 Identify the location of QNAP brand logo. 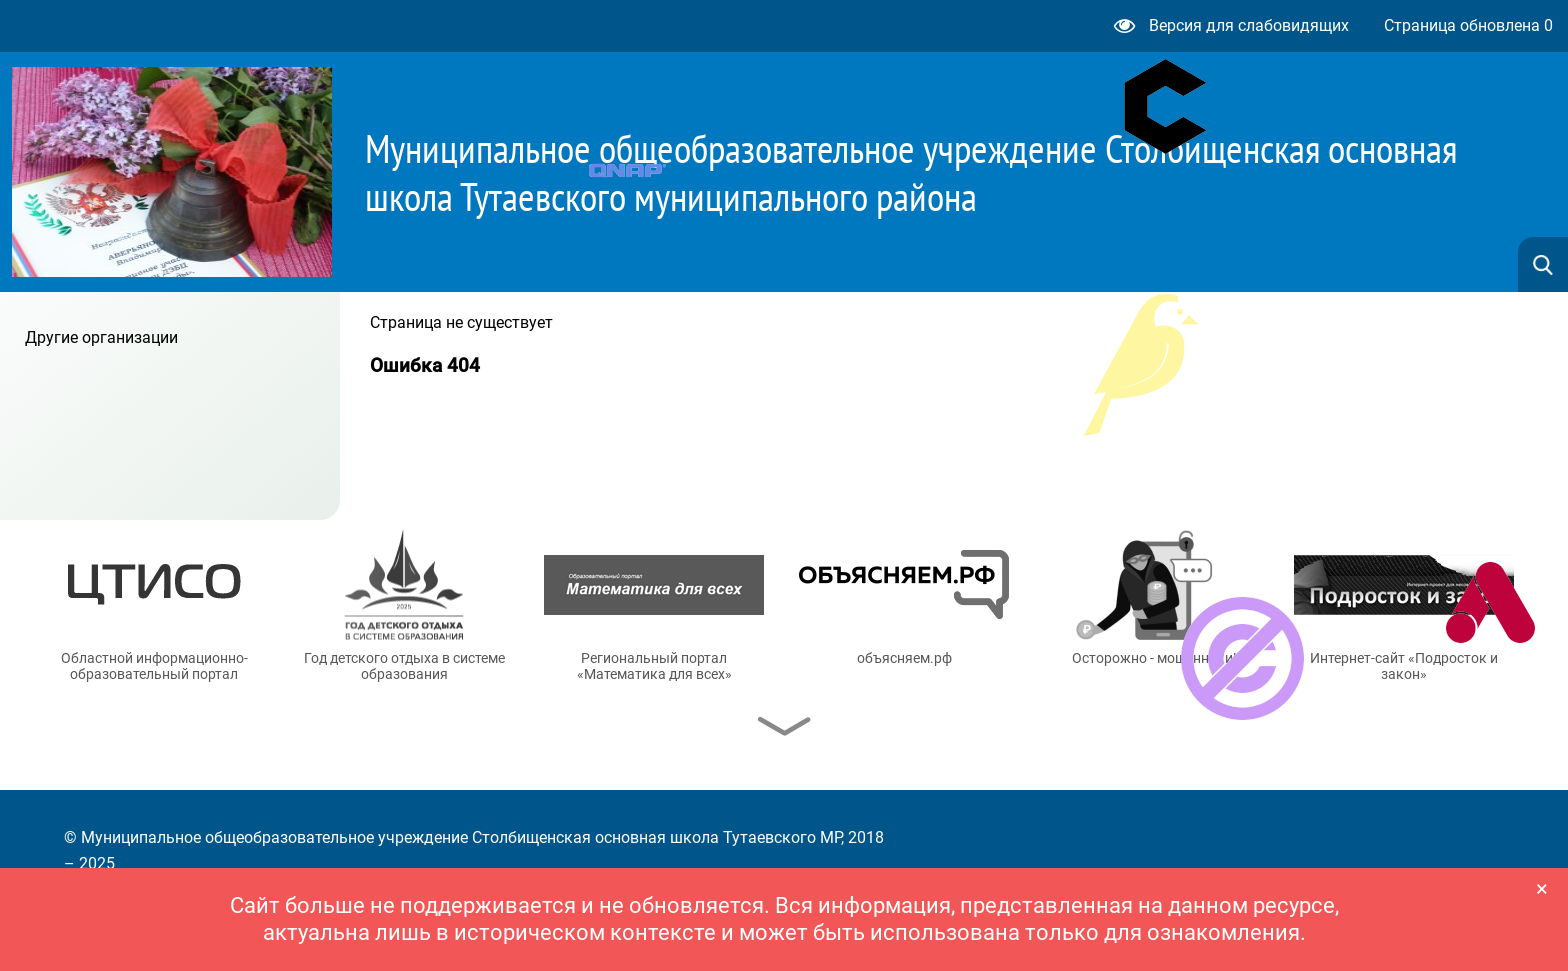
(627, 170).